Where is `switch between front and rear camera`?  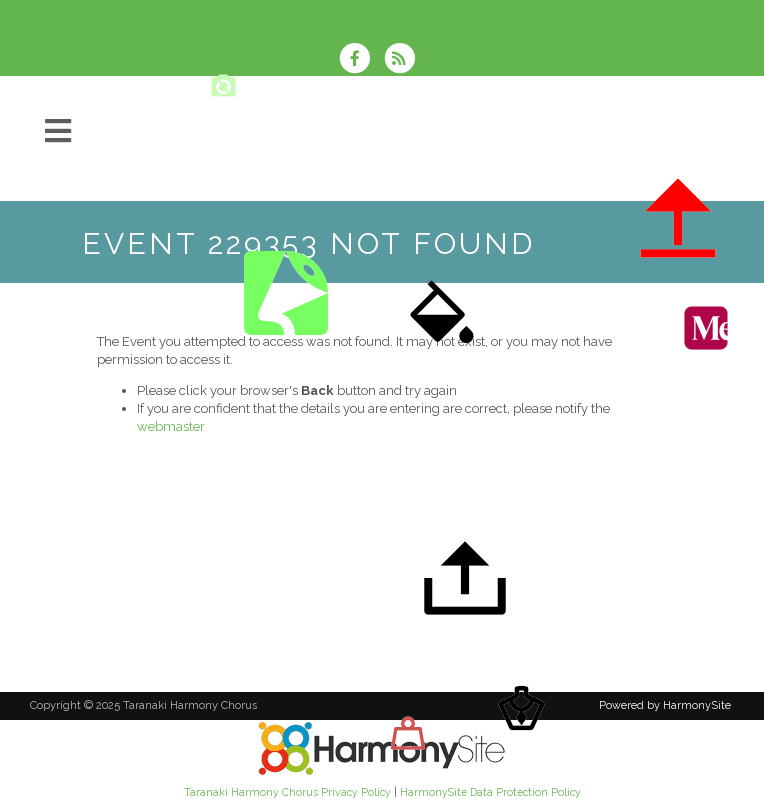 switch between front and rear camera is located at coordinates (223, 85).